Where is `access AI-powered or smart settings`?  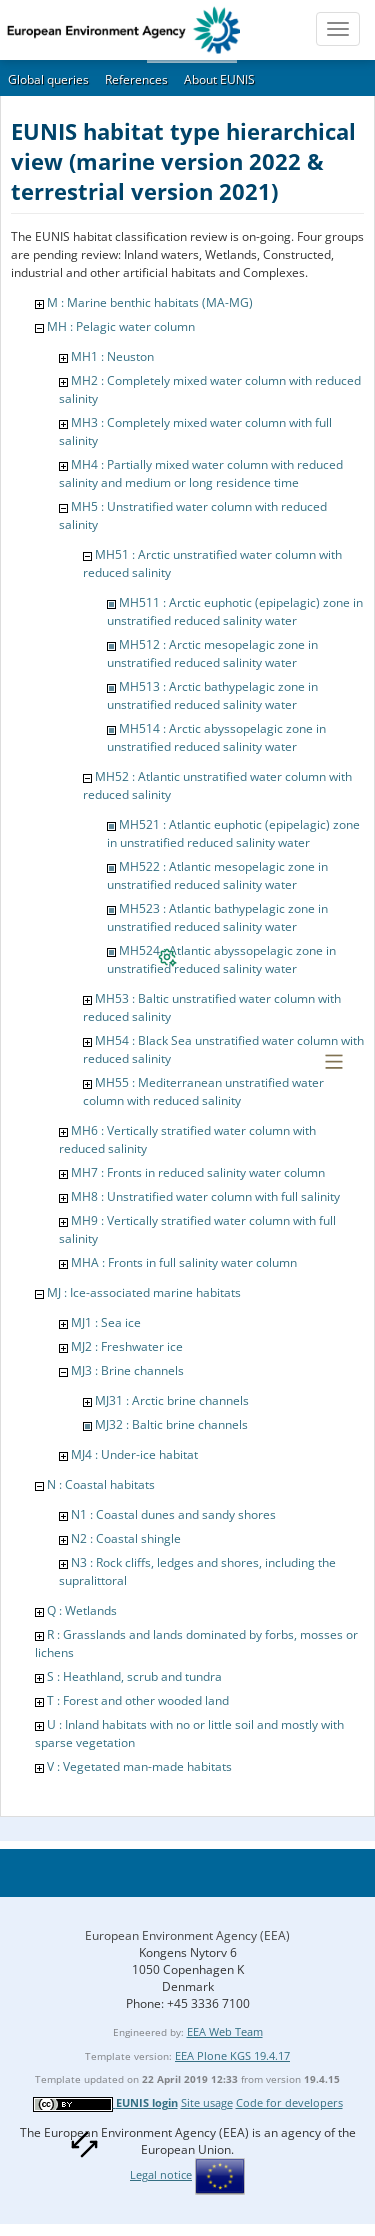
access AI-powered or smart settings is located at coordinates (167, 957).